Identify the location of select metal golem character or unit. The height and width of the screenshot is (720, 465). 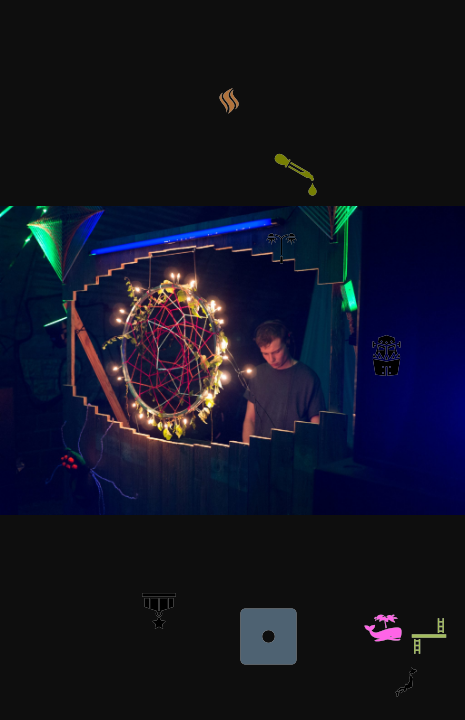
(386, 355).